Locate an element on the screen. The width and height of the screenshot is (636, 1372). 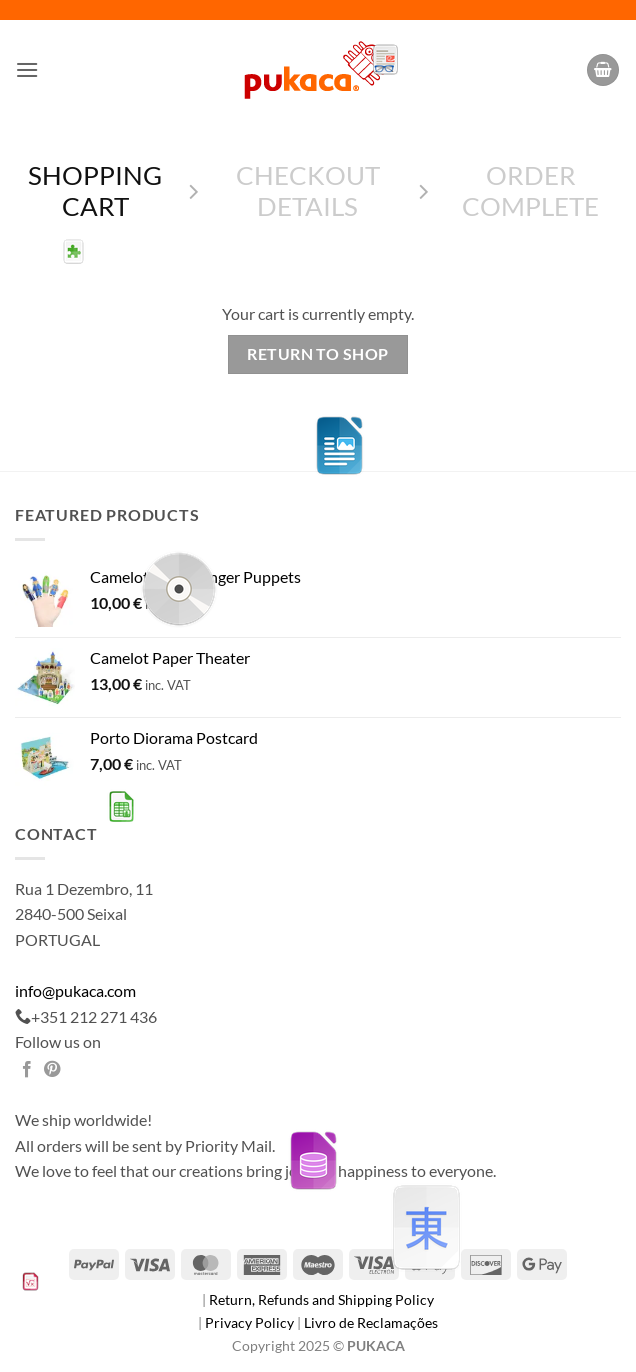
open libreoffice writer application is located at coordinates (339, 445).